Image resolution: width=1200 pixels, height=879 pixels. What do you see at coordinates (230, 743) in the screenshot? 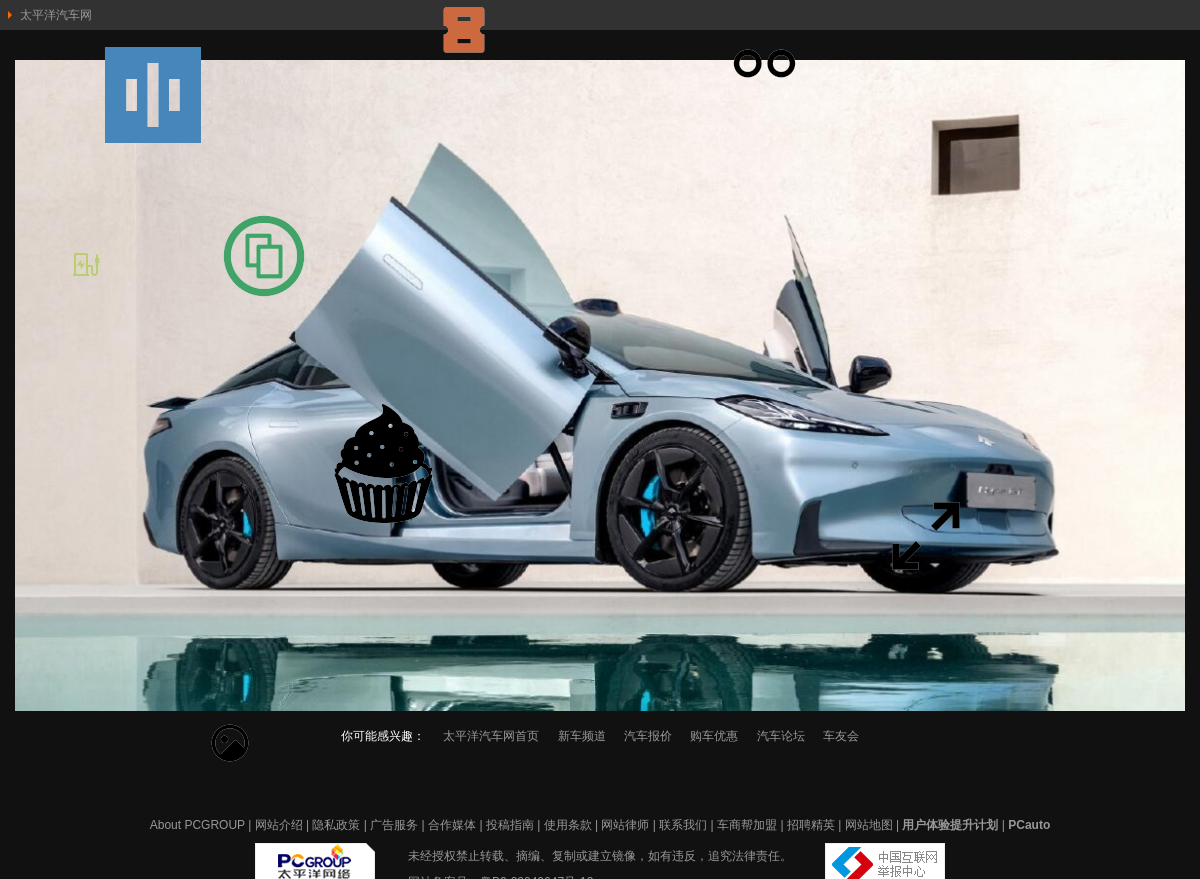
I see `view image or photo gallery` at bounding box center [230, 743].